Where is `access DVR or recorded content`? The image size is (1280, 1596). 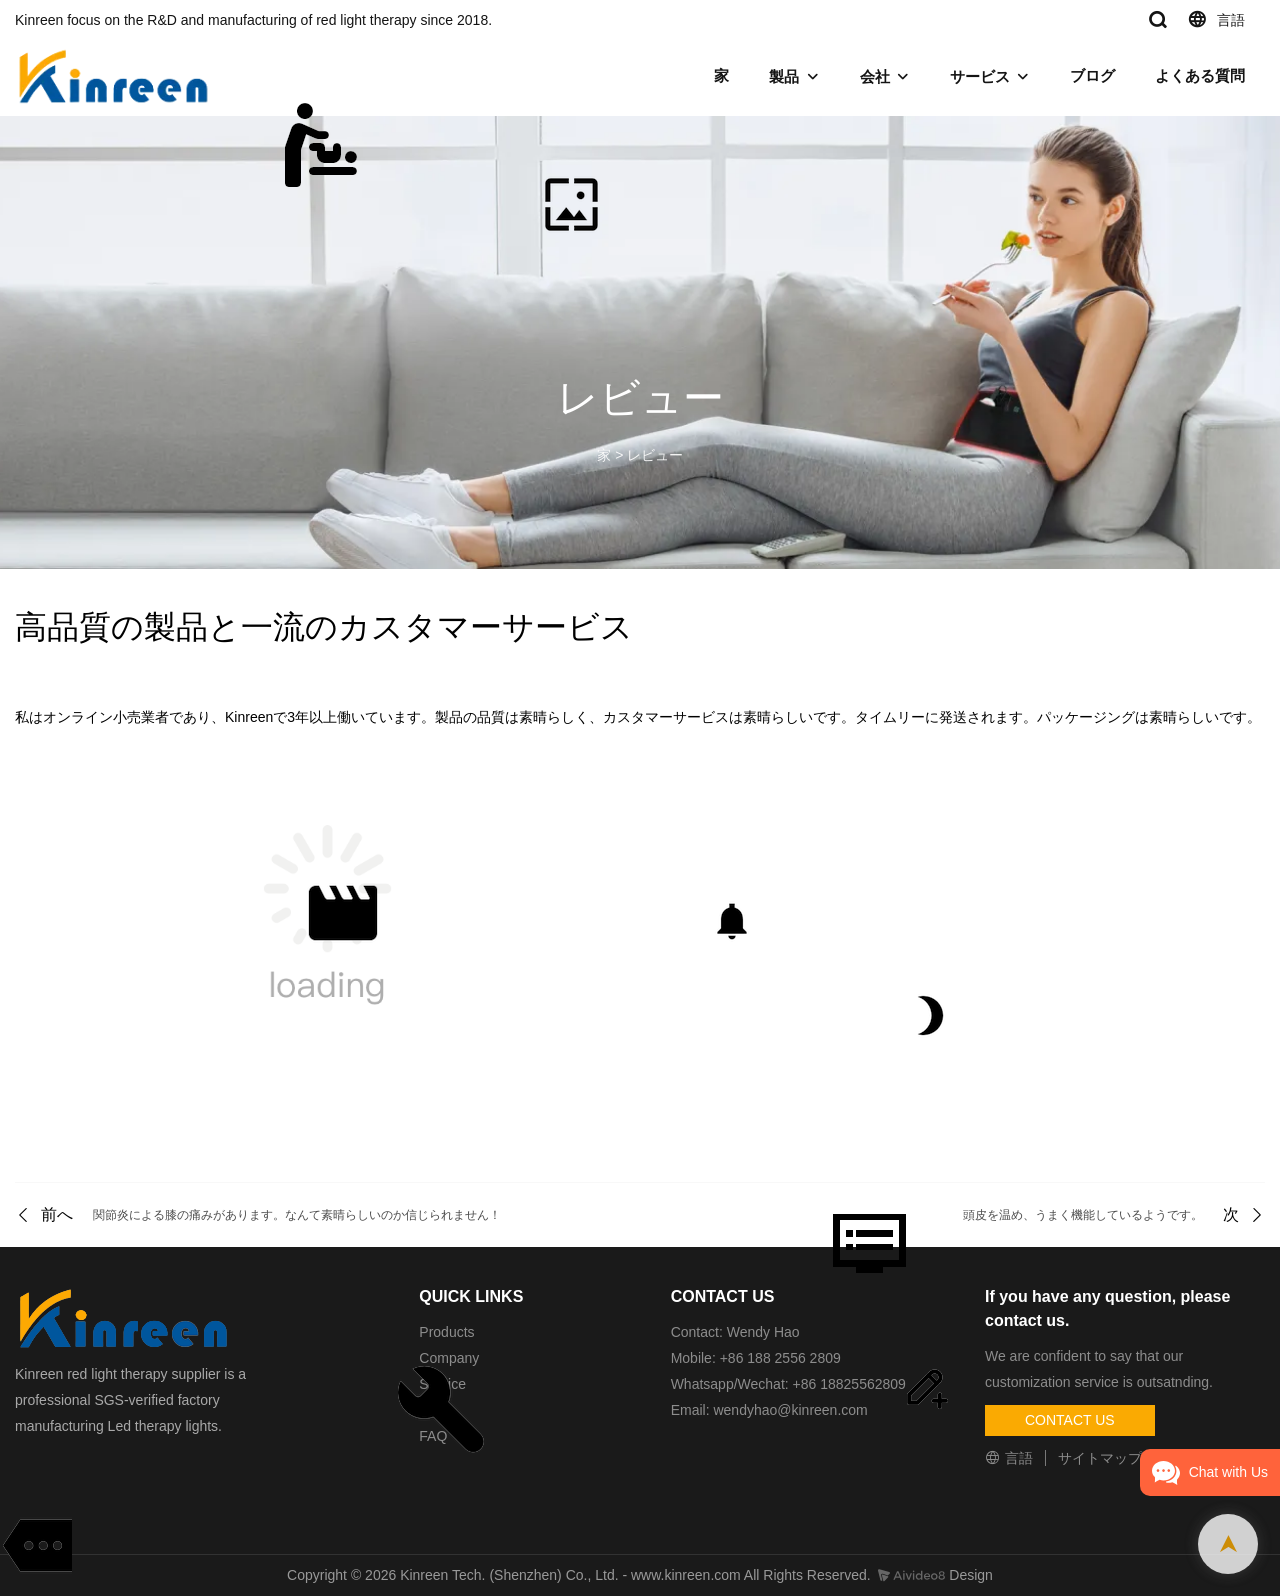
access DVR or recorded content is located at coordinates (869, 1243).